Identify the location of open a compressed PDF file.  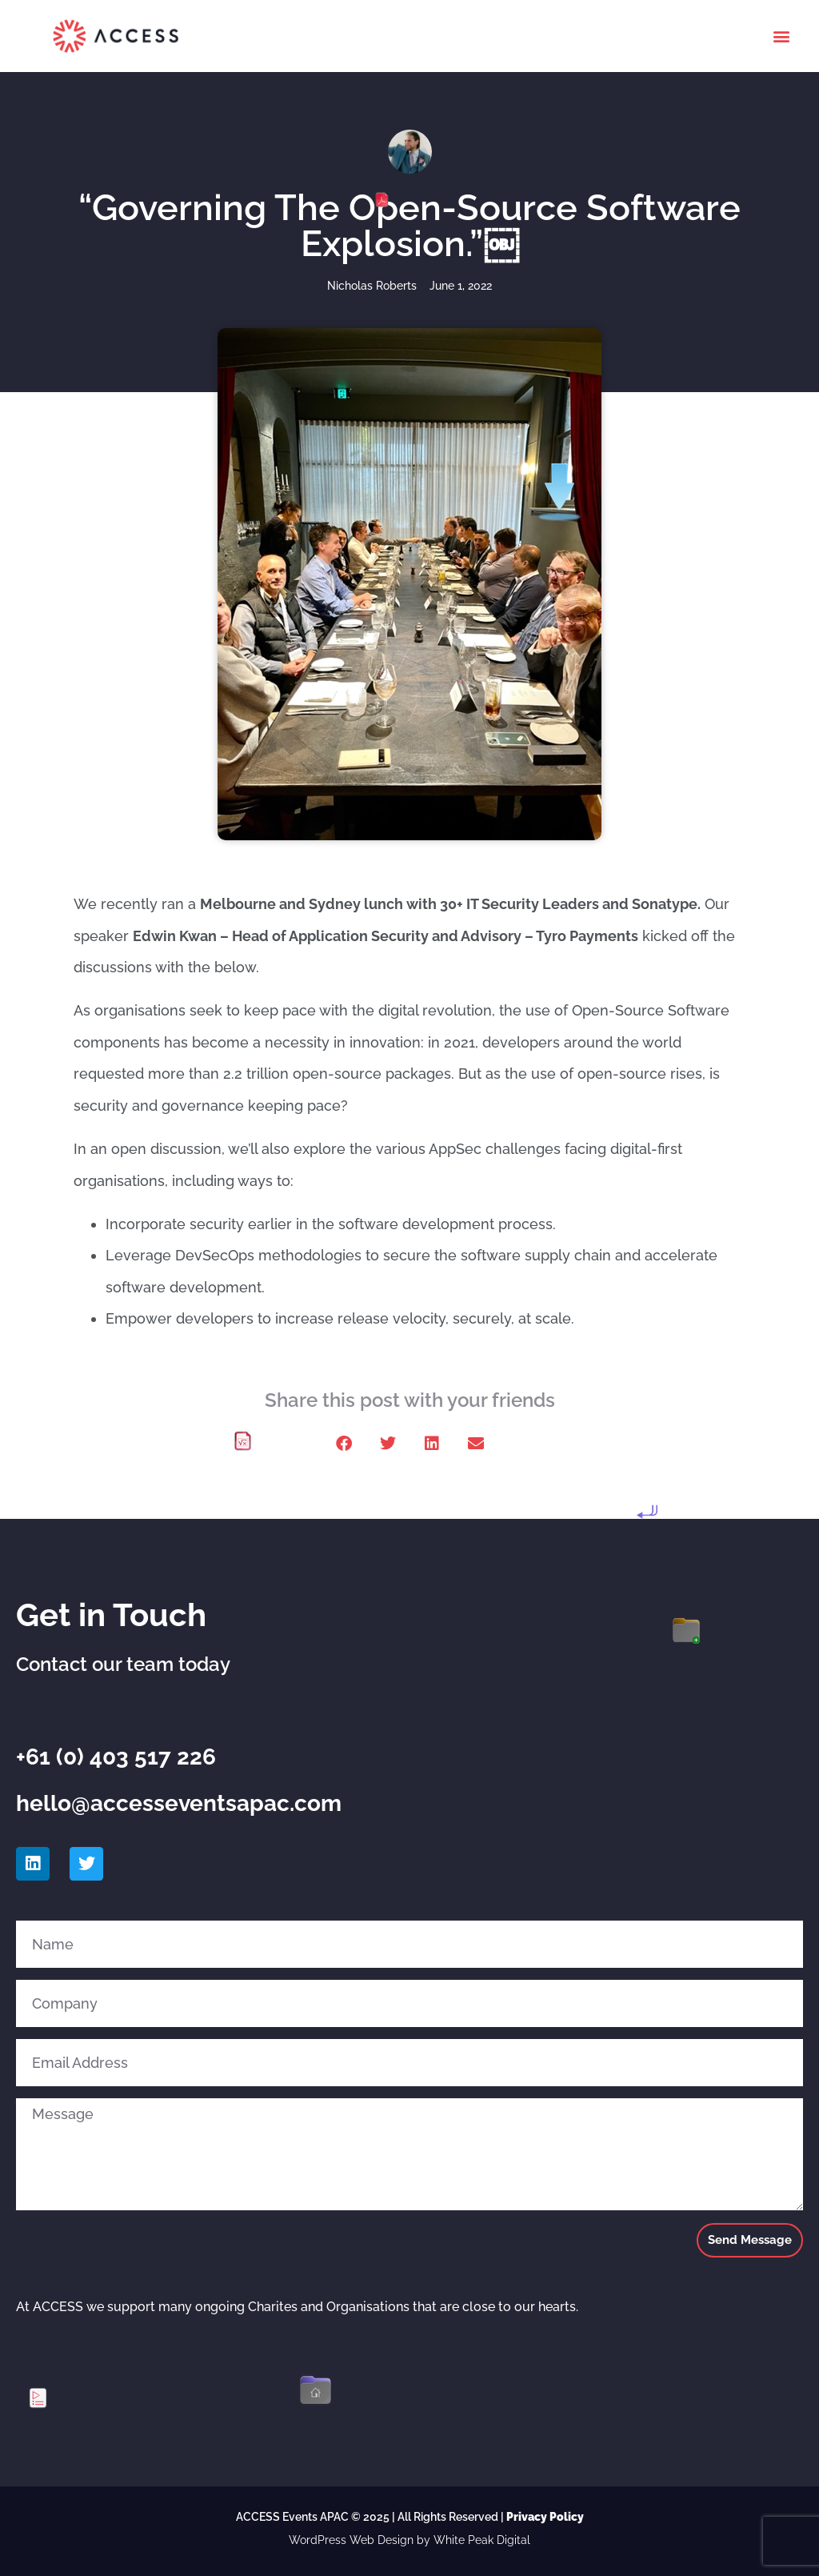
(382, 199).